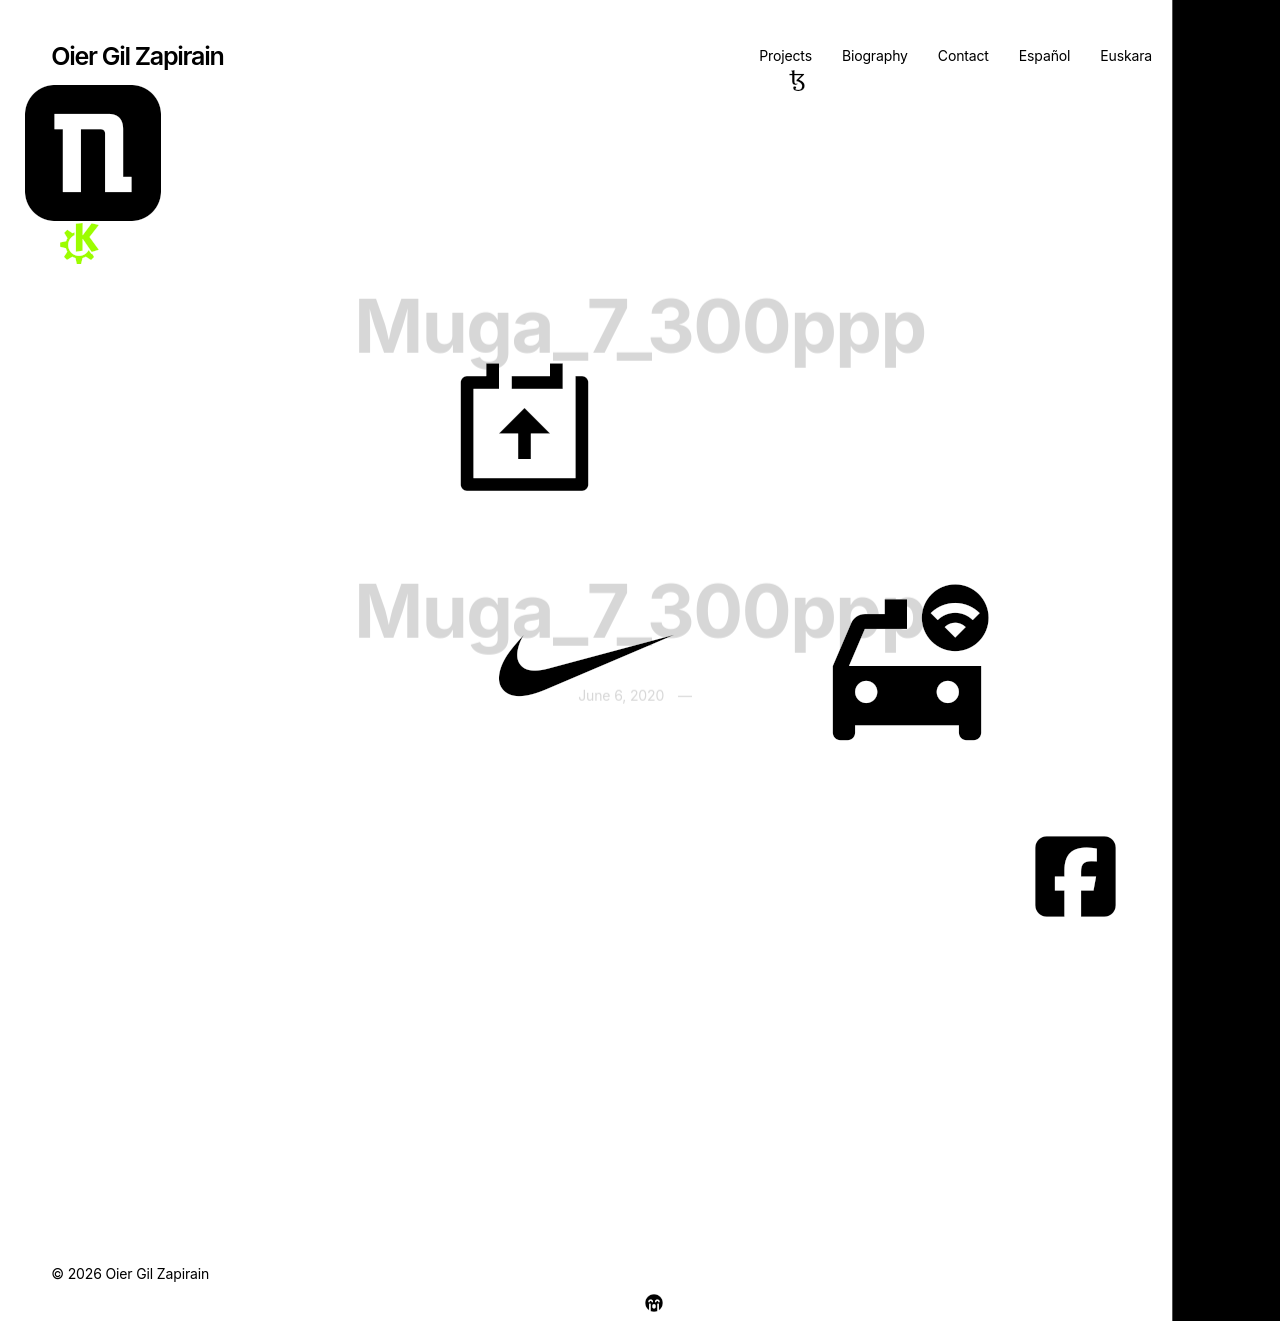 Image resolution: width=1280 pixels, height=1321 pixels. Describe the element at coordinates (1075, 876) in the screenshot. I see `share to facebook` at that location.